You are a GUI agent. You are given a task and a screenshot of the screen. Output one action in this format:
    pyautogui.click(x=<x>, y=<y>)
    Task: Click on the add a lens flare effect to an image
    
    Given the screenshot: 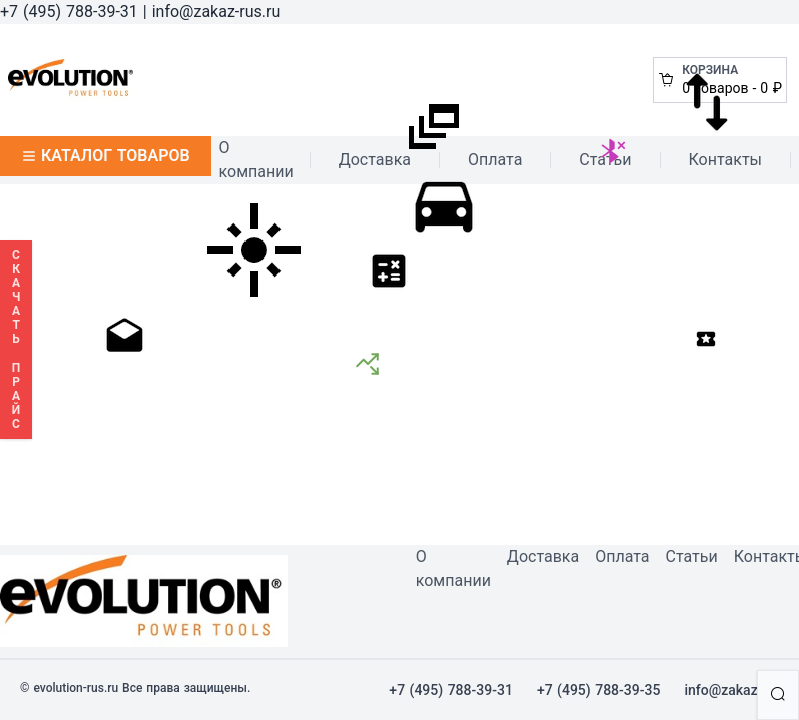 What is the action you would take?
    pyautogui.click(x=254, y=250)
    